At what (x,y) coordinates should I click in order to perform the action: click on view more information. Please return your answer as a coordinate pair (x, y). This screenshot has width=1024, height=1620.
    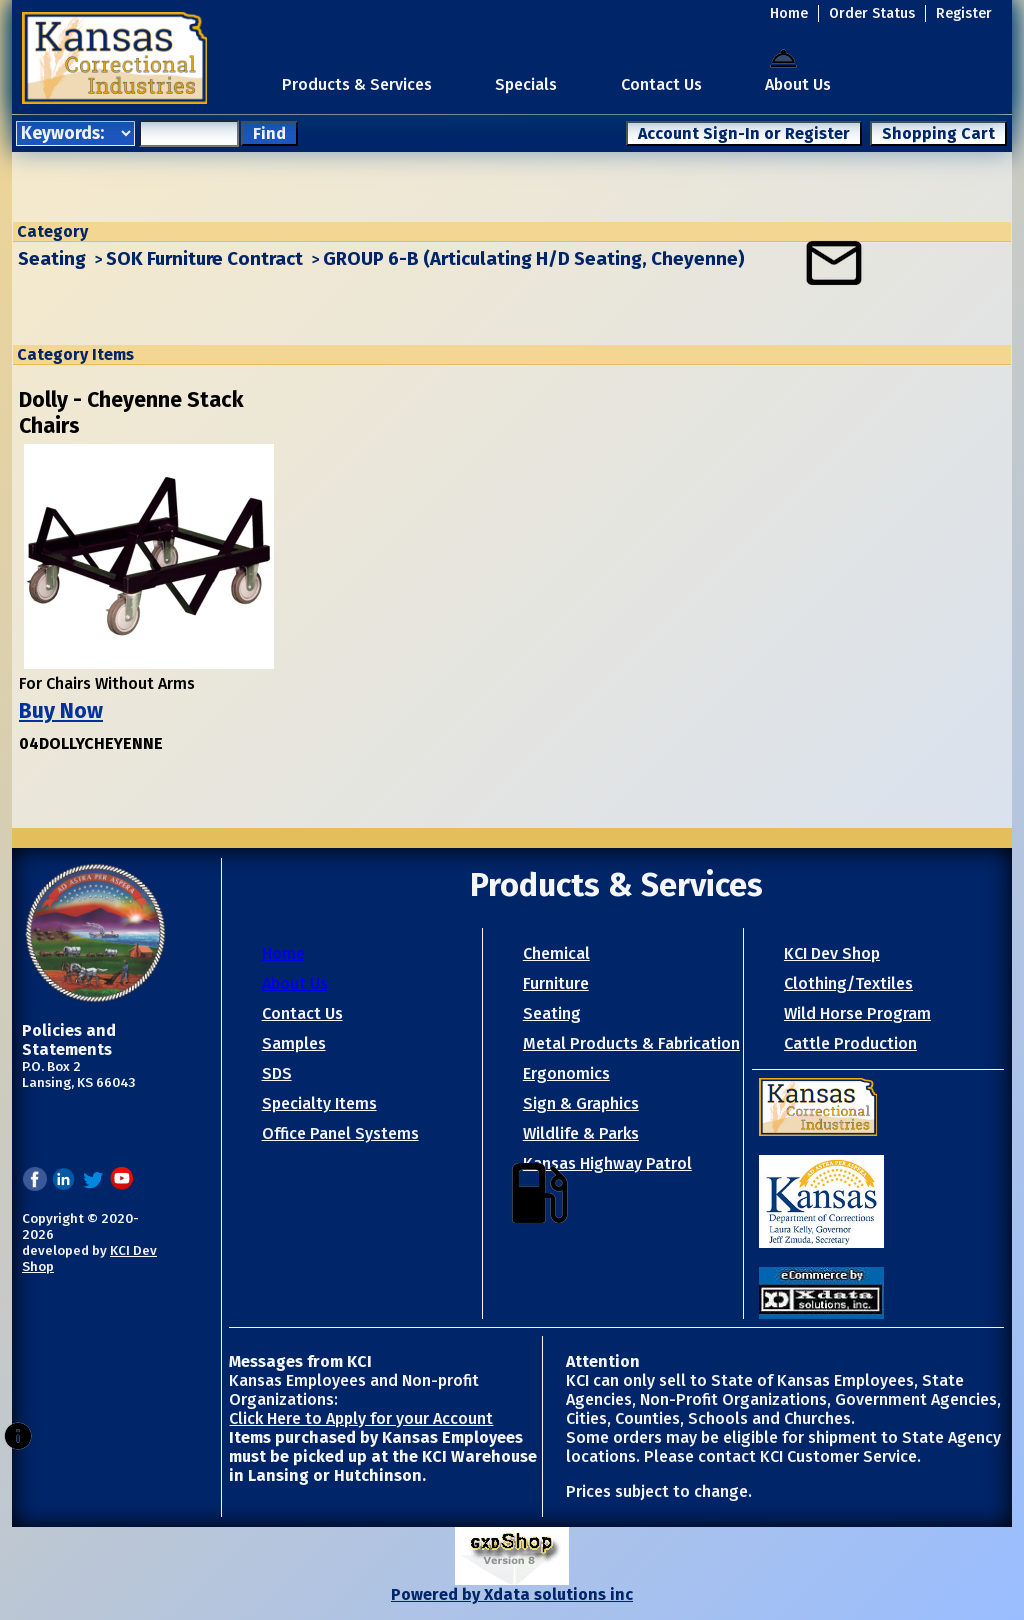
    Looking at the image, I should click on (18, 1436).